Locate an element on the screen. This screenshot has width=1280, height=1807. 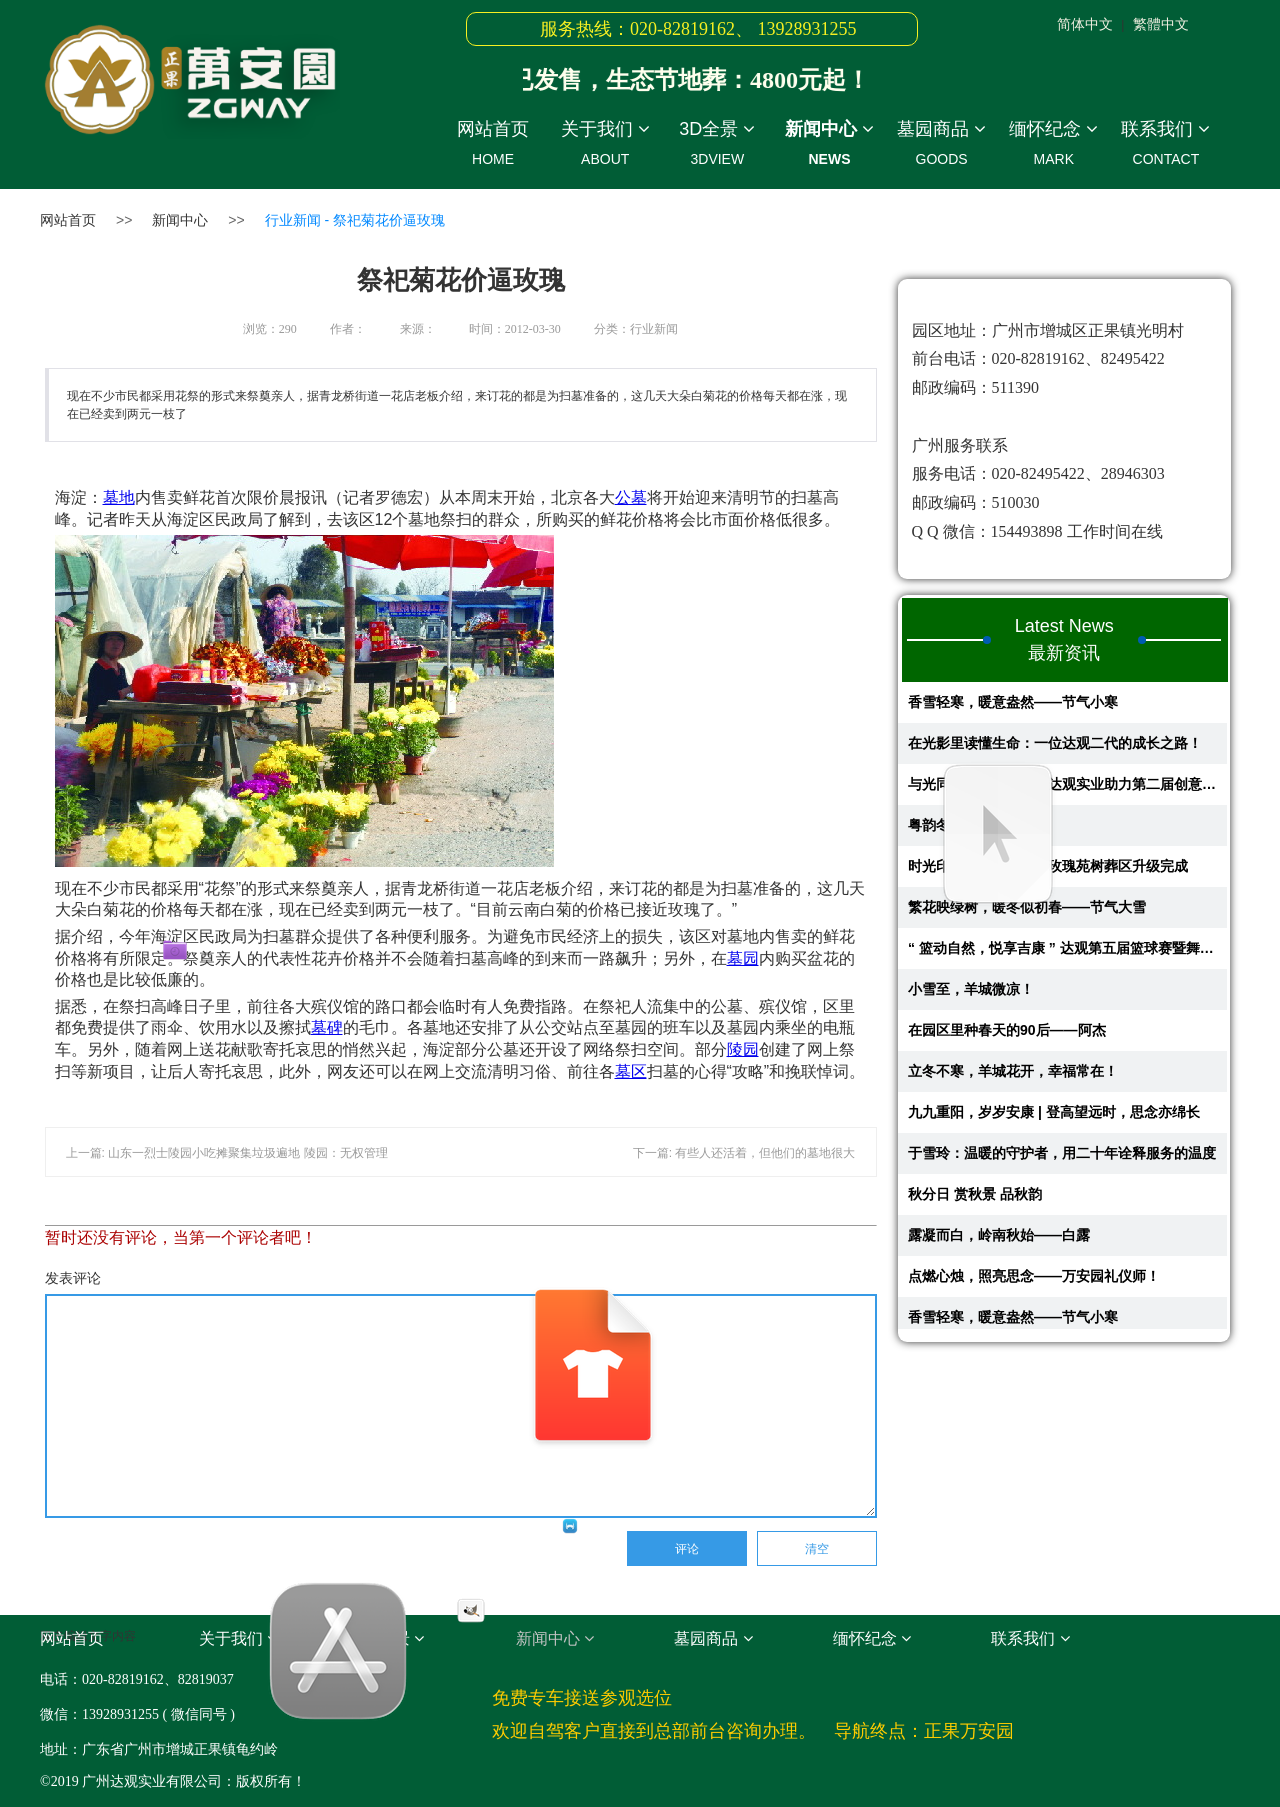
a theme or appearance customization file is located at coordinates (593, 1368).